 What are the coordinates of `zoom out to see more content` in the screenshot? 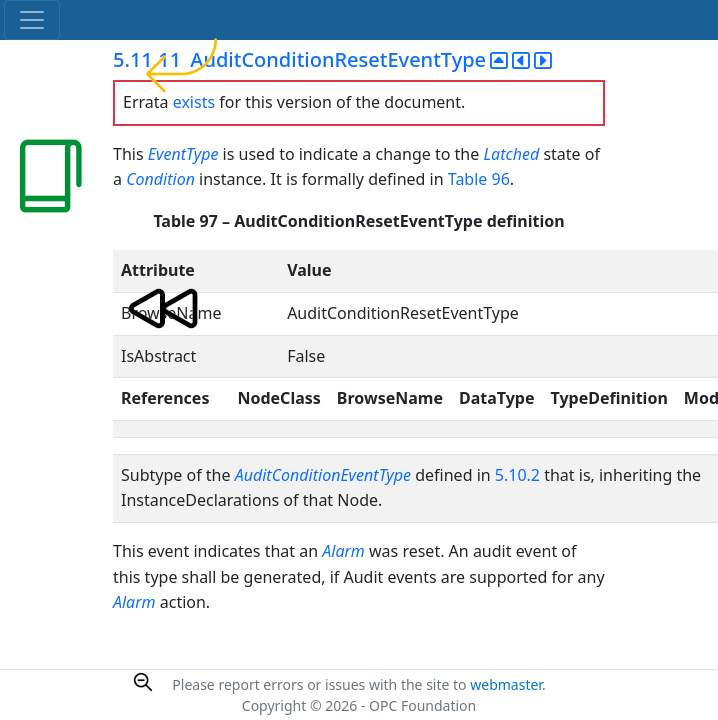 It's located at (143, 682).